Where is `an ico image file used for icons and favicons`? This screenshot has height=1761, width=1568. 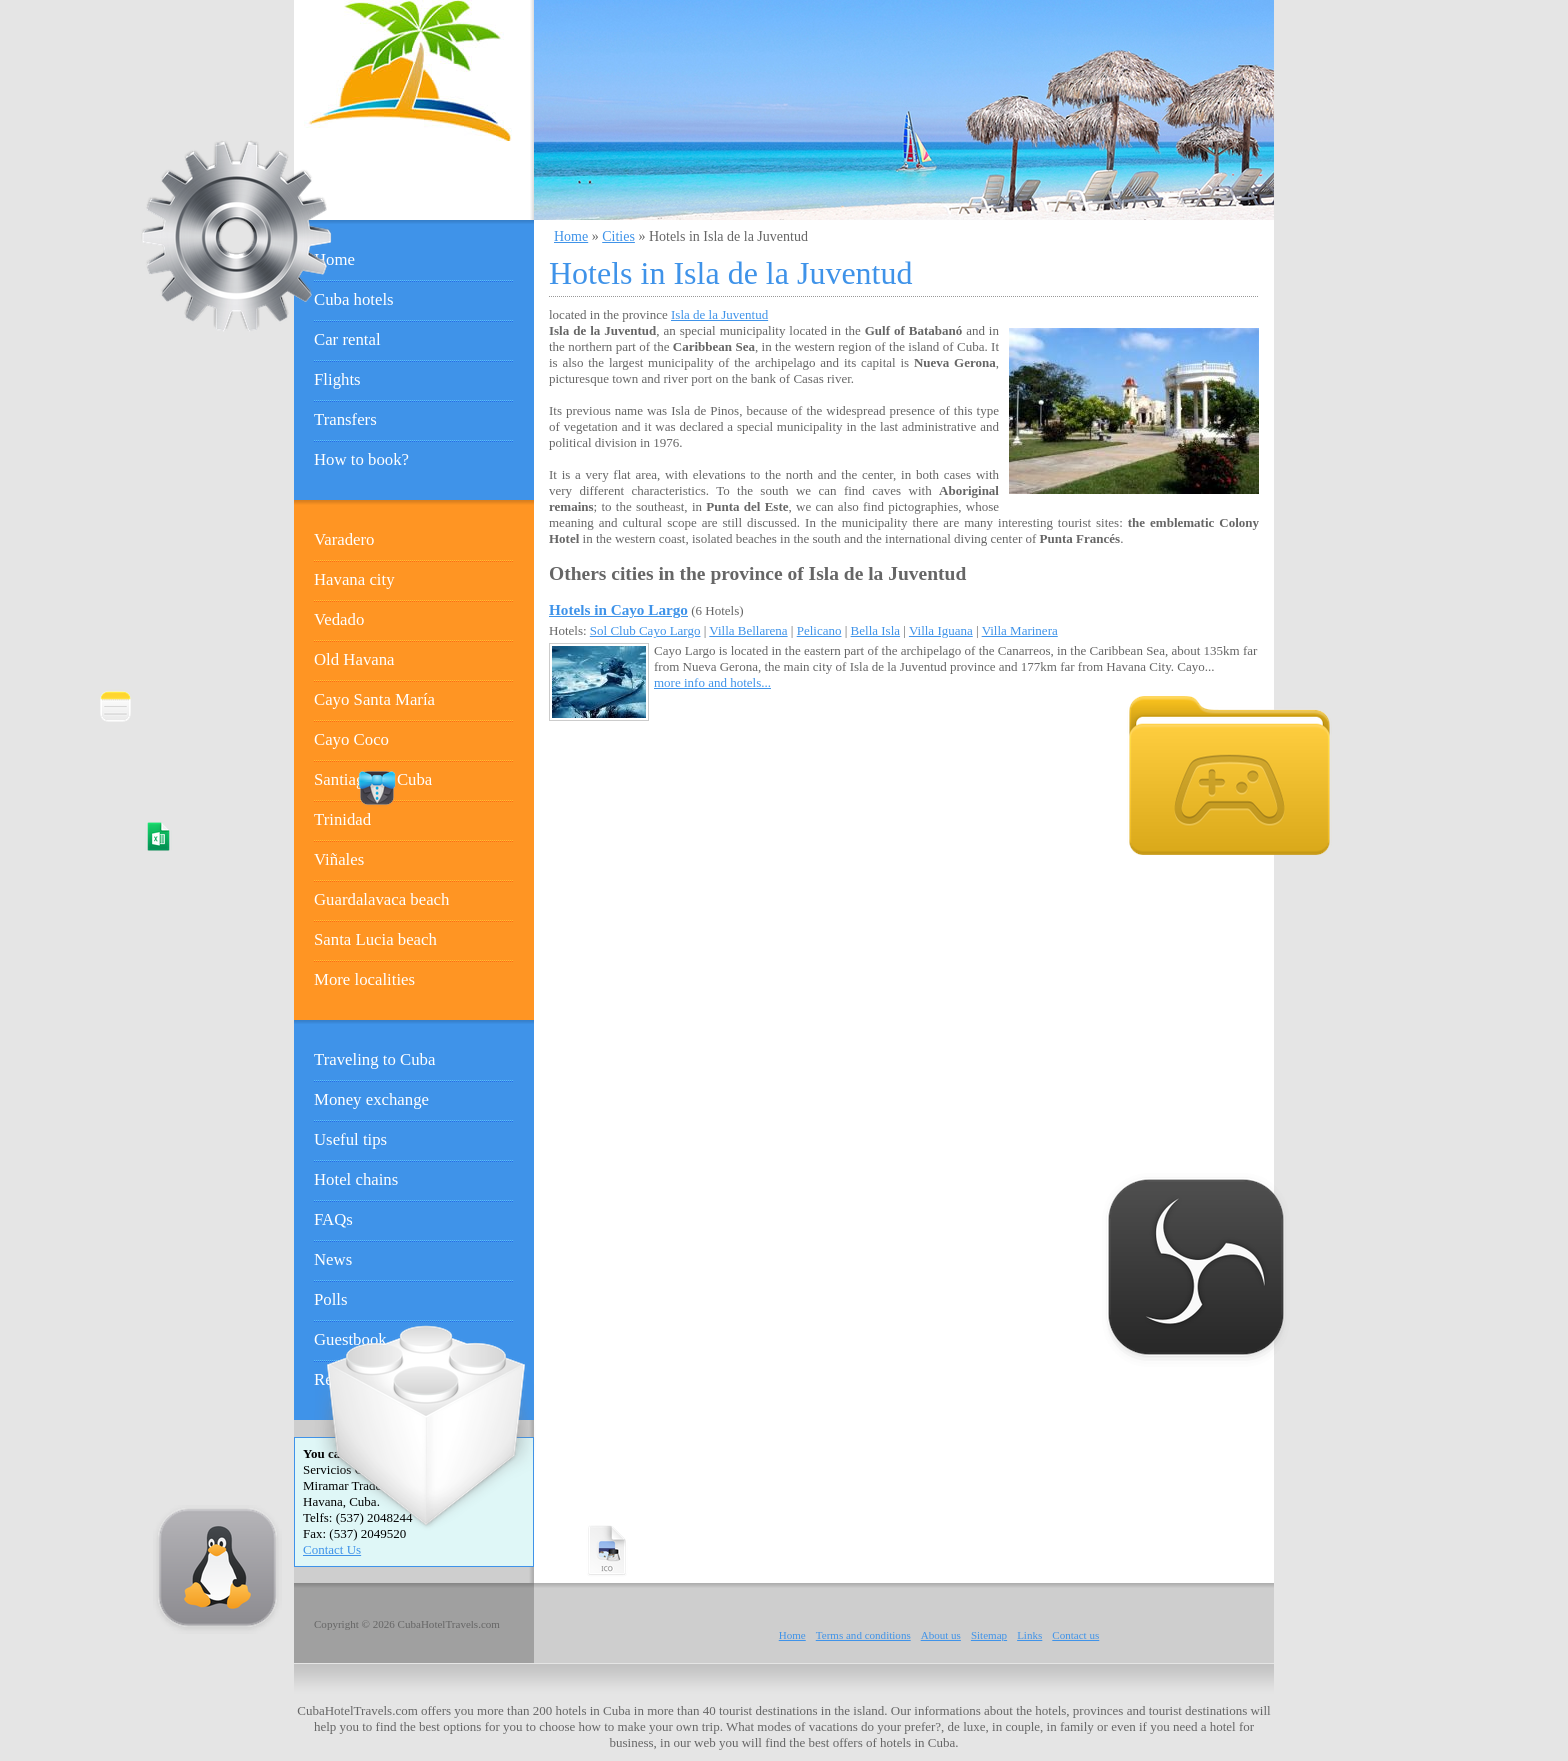 an ico image file used for icons and favicons is located at coordinates (607, 1551).